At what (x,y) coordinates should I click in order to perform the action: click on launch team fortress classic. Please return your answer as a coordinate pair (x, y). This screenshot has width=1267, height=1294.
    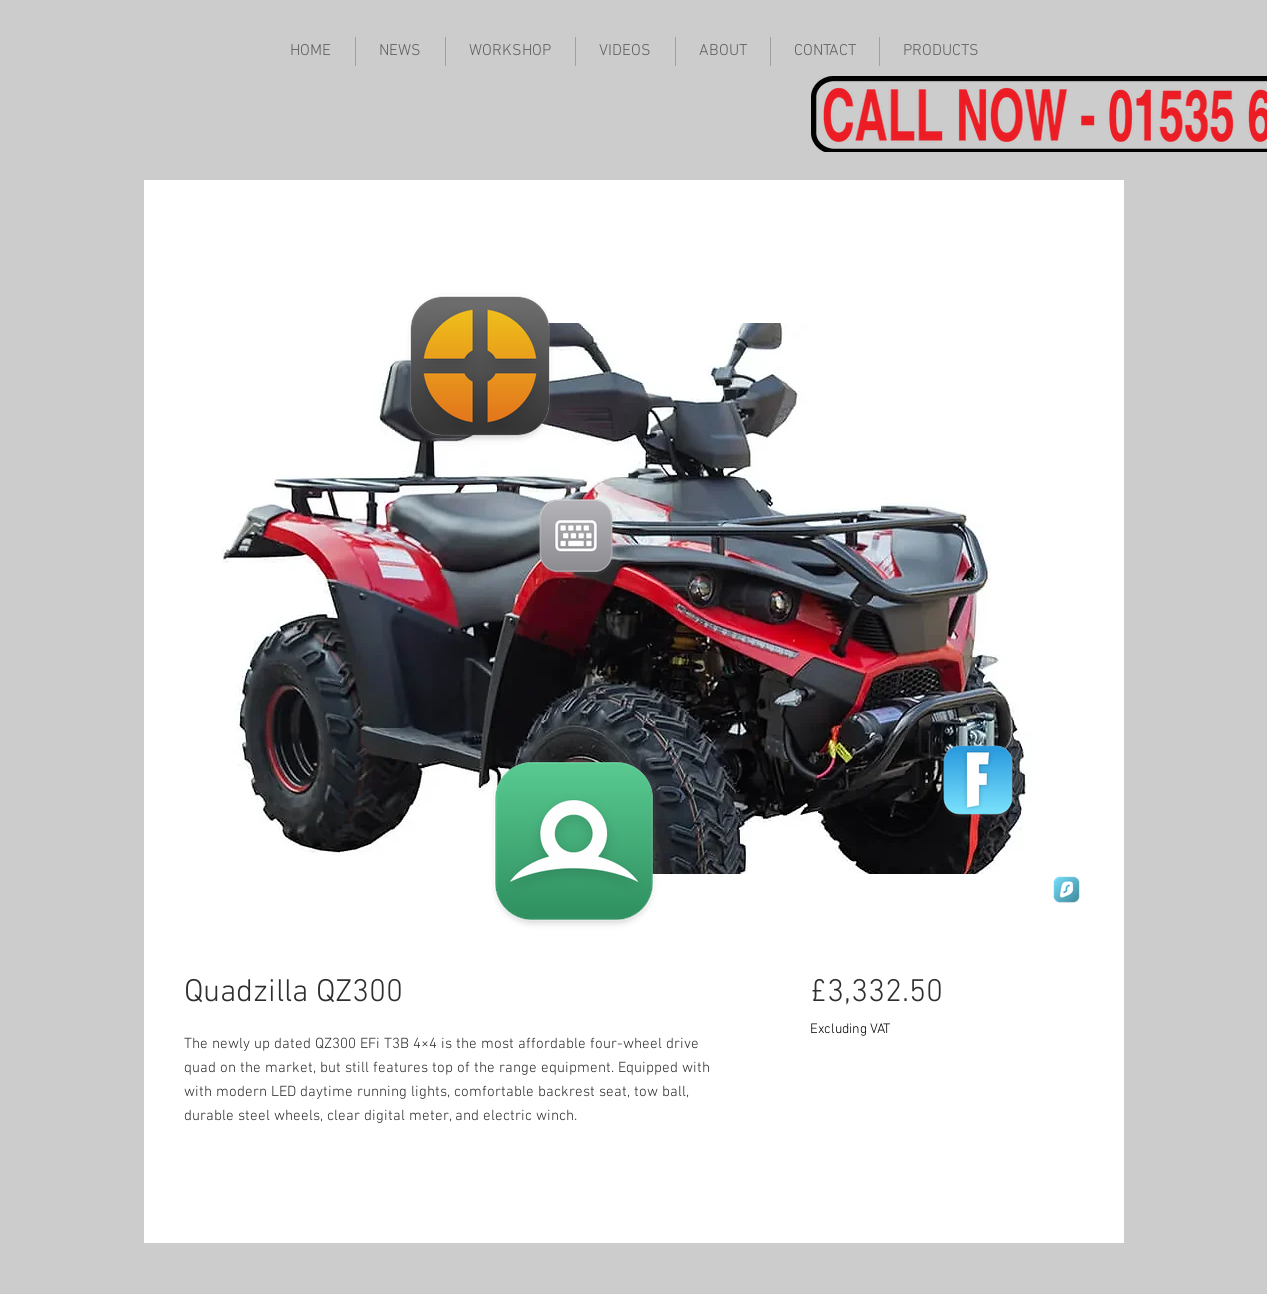
    Looking at the image, I should click on (480, 366).